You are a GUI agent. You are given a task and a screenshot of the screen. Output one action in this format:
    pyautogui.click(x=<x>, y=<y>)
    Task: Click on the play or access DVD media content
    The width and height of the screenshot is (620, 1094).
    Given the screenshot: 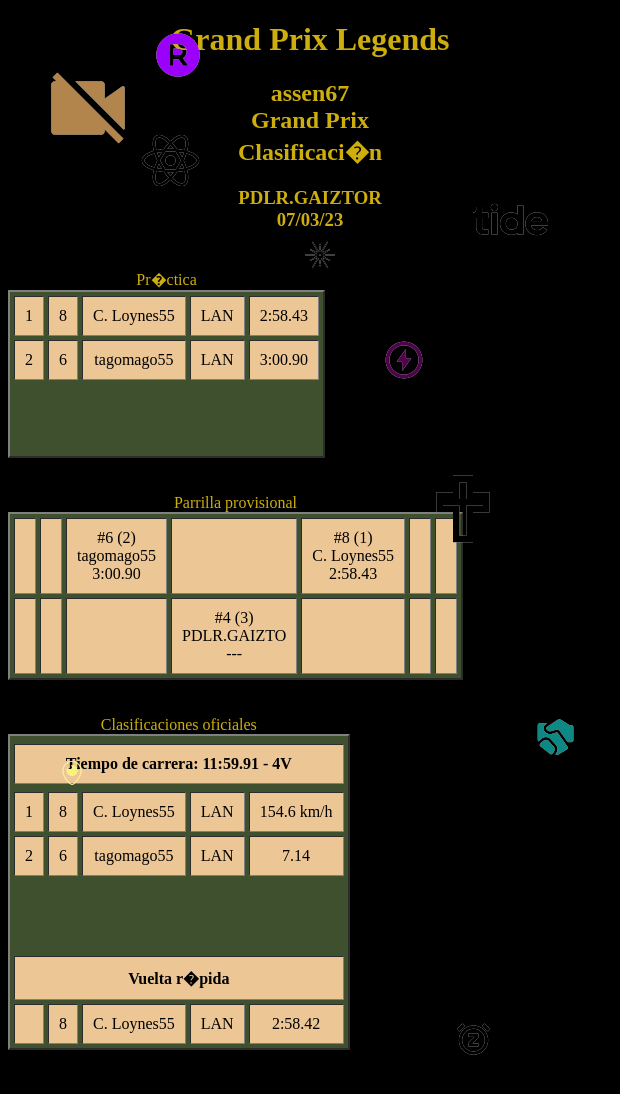 What is the action you would take?
    pyautogui.click(x=404, y=360)
    